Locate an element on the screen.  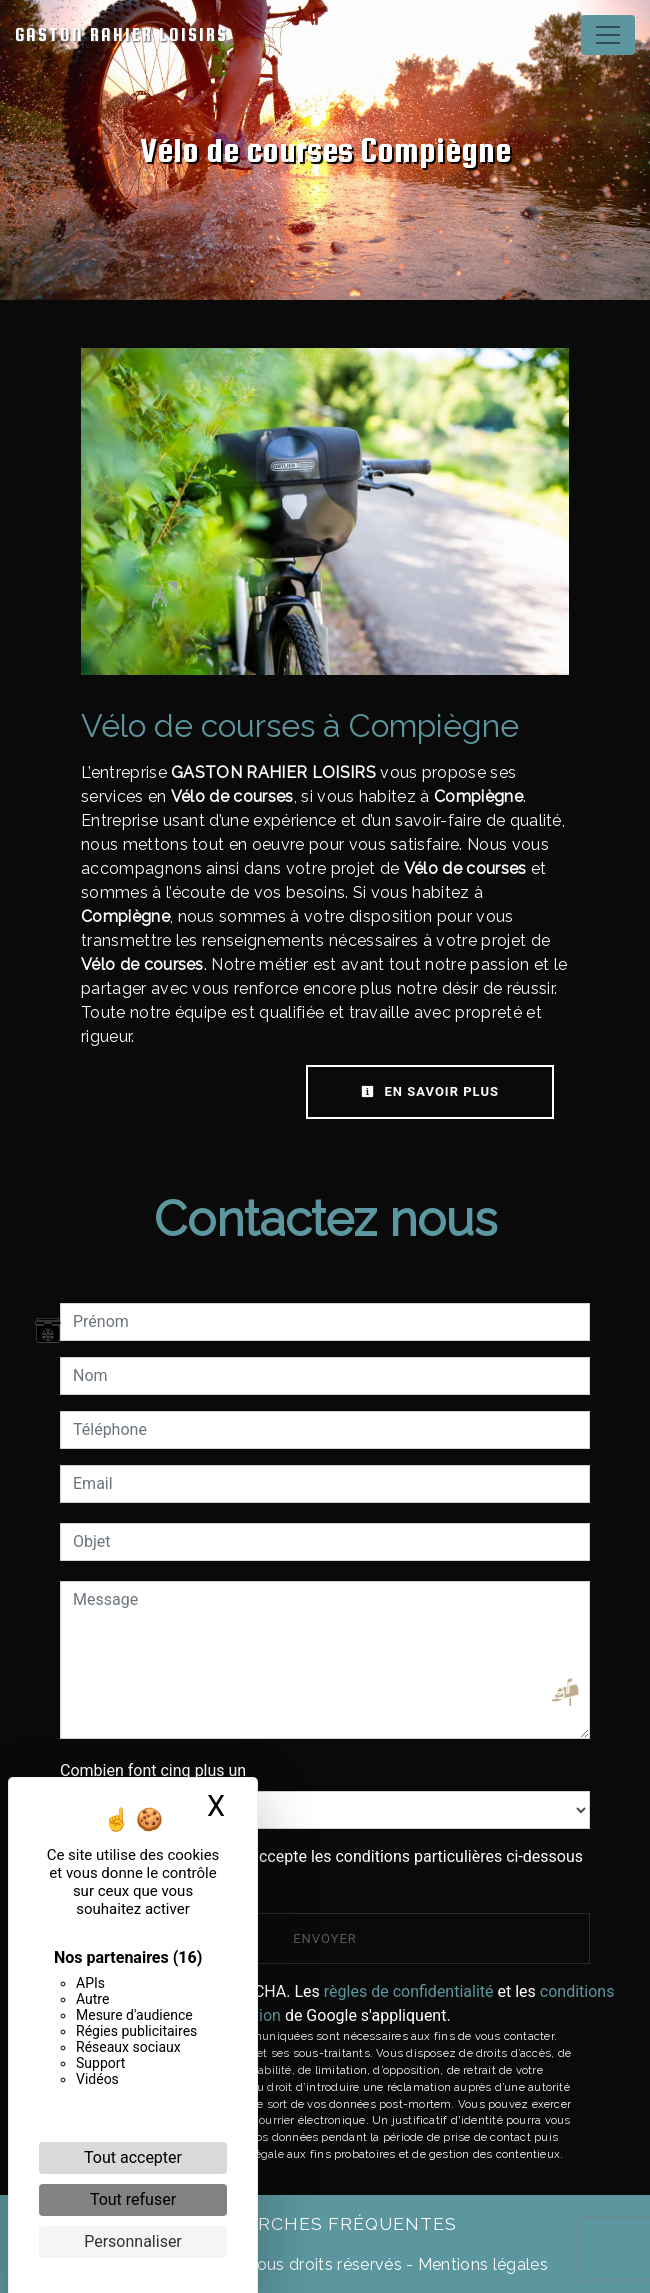
mythological character or story element in a game is located at coordinates (163, 595).